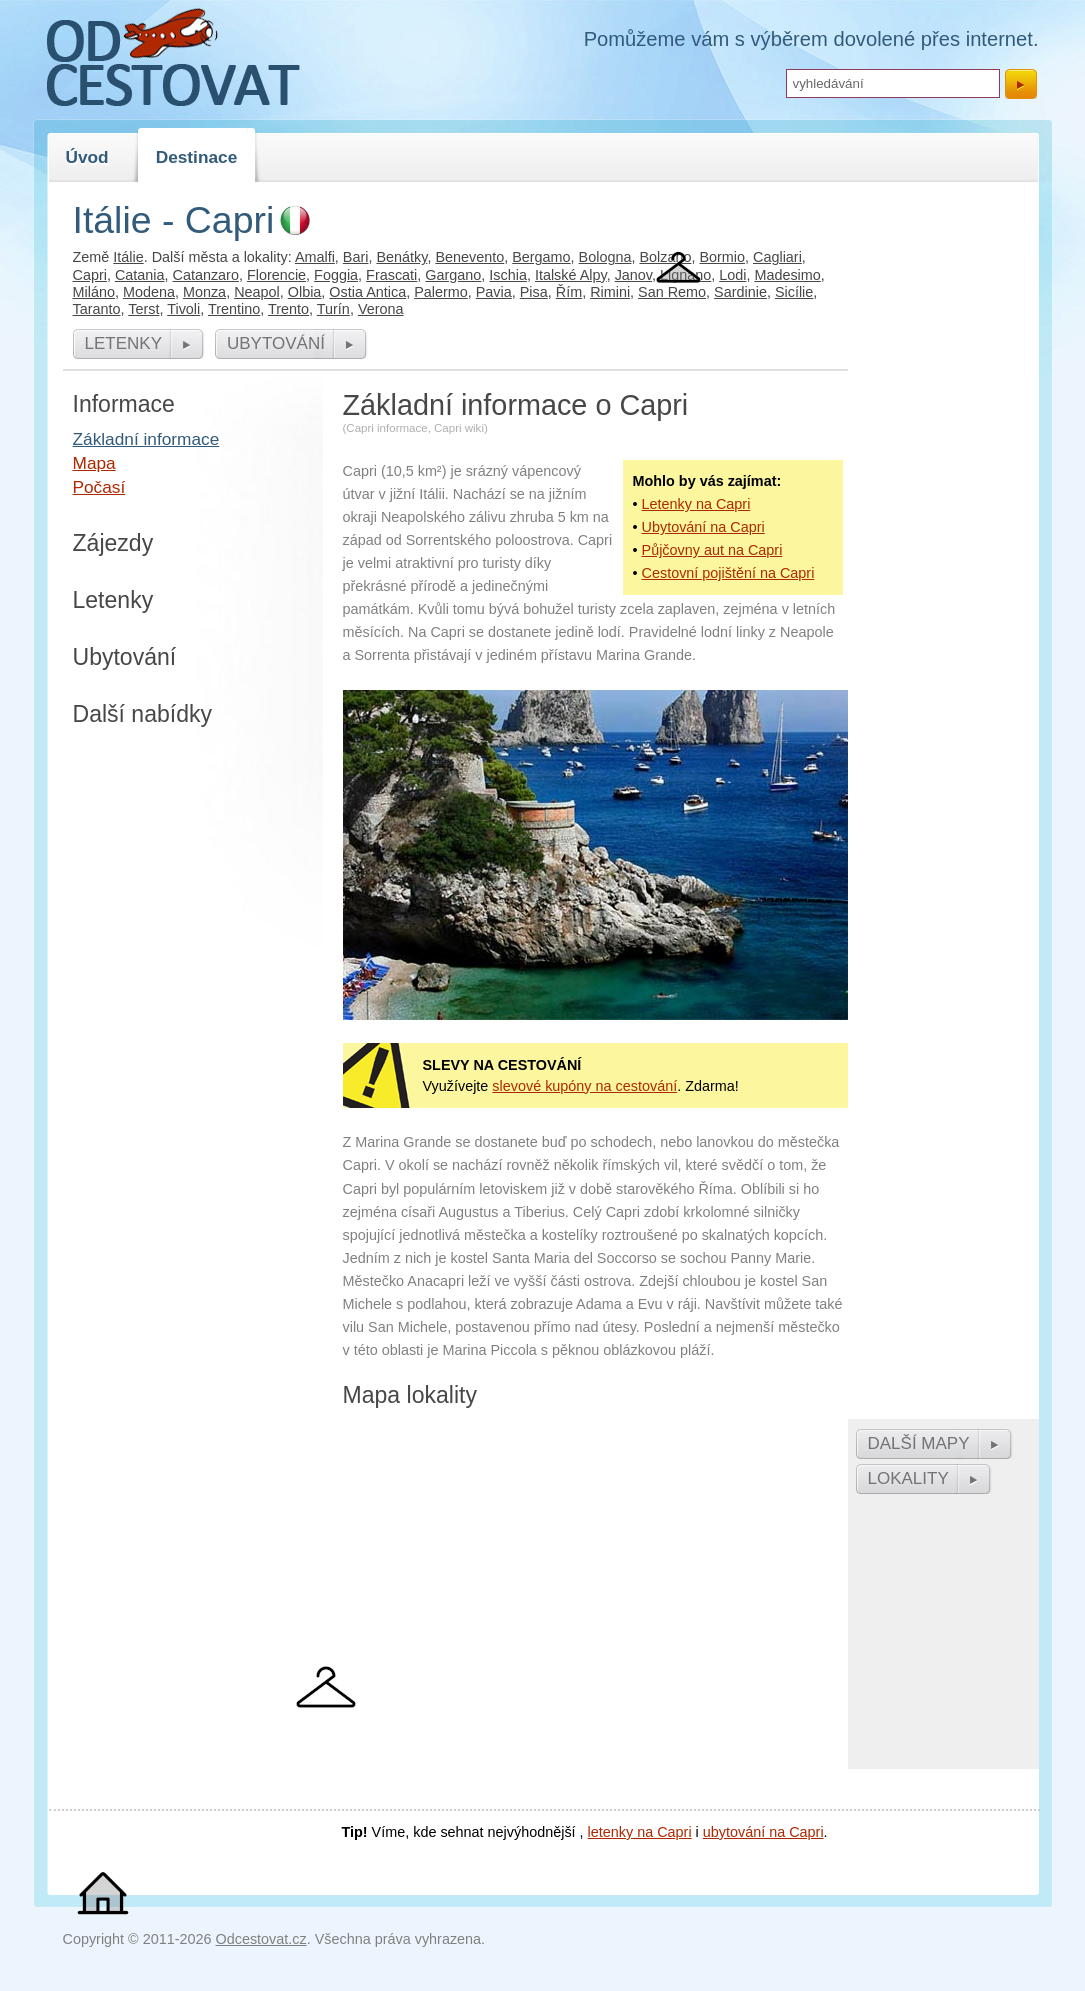 The height and width of the screenshot is (1991, 1085). I want to click on navigate to home screen, so click(103, 1894).